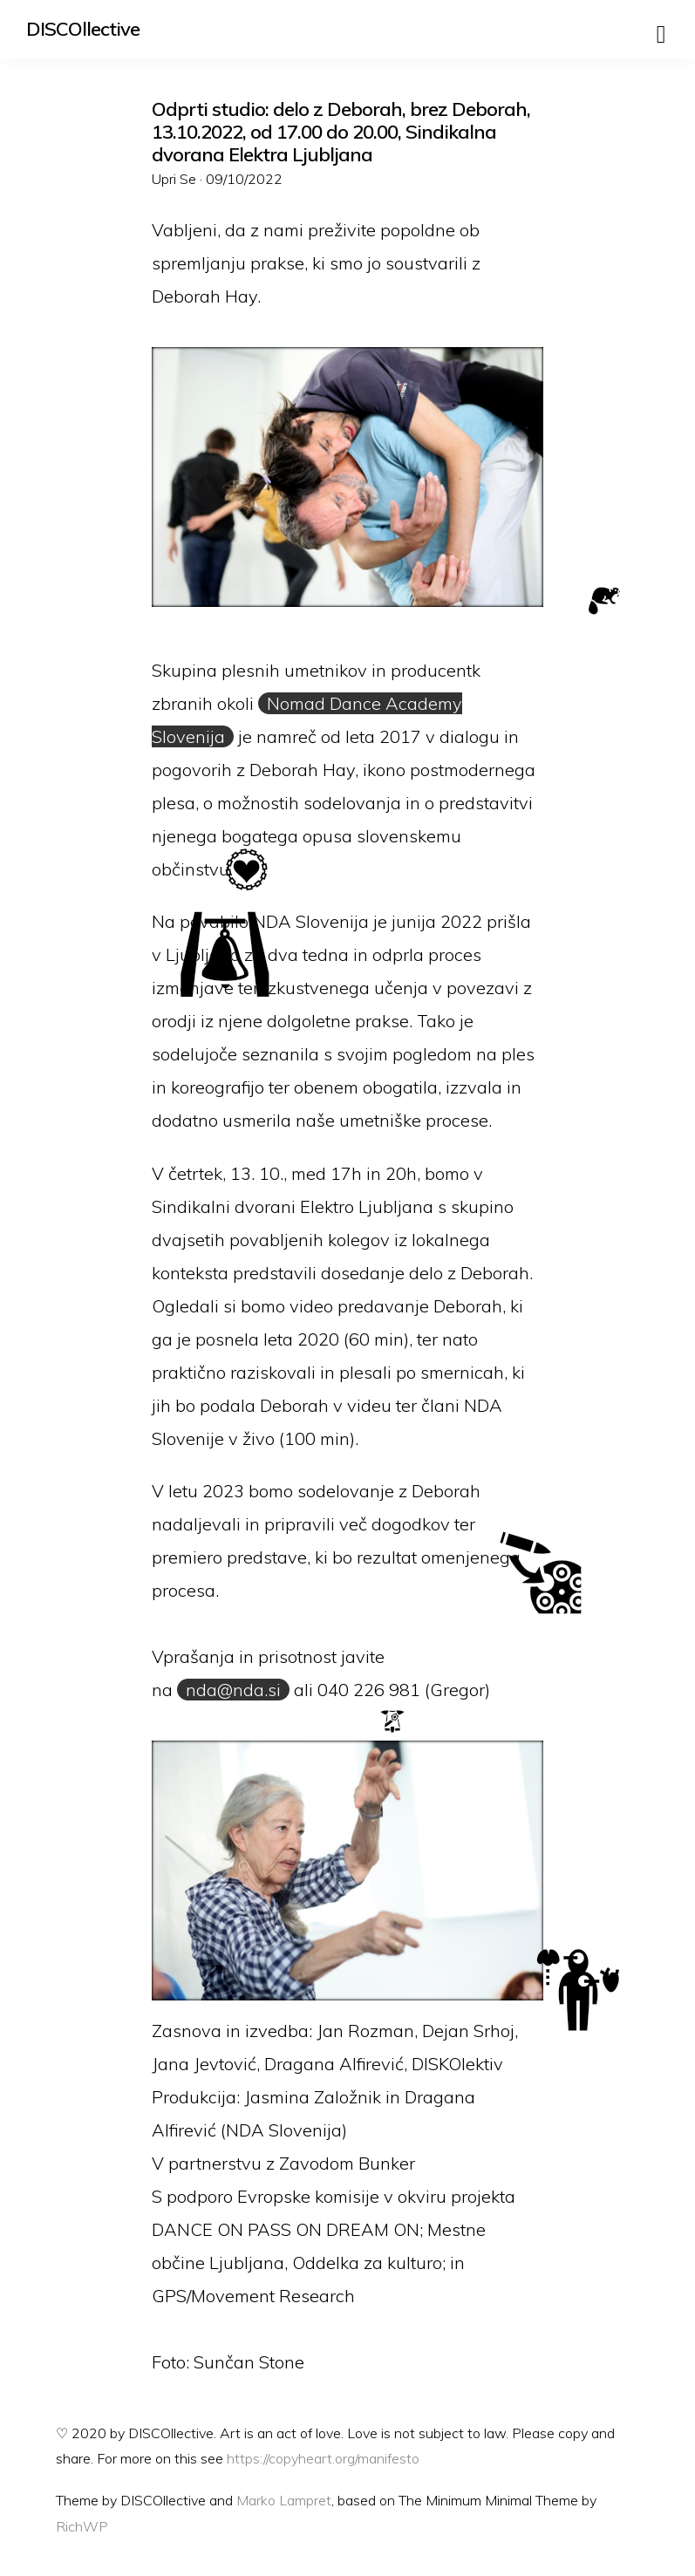 This screenshot has width=695, height=2576. I want to click on carillon or bell tower instrument, so click(224, 954).